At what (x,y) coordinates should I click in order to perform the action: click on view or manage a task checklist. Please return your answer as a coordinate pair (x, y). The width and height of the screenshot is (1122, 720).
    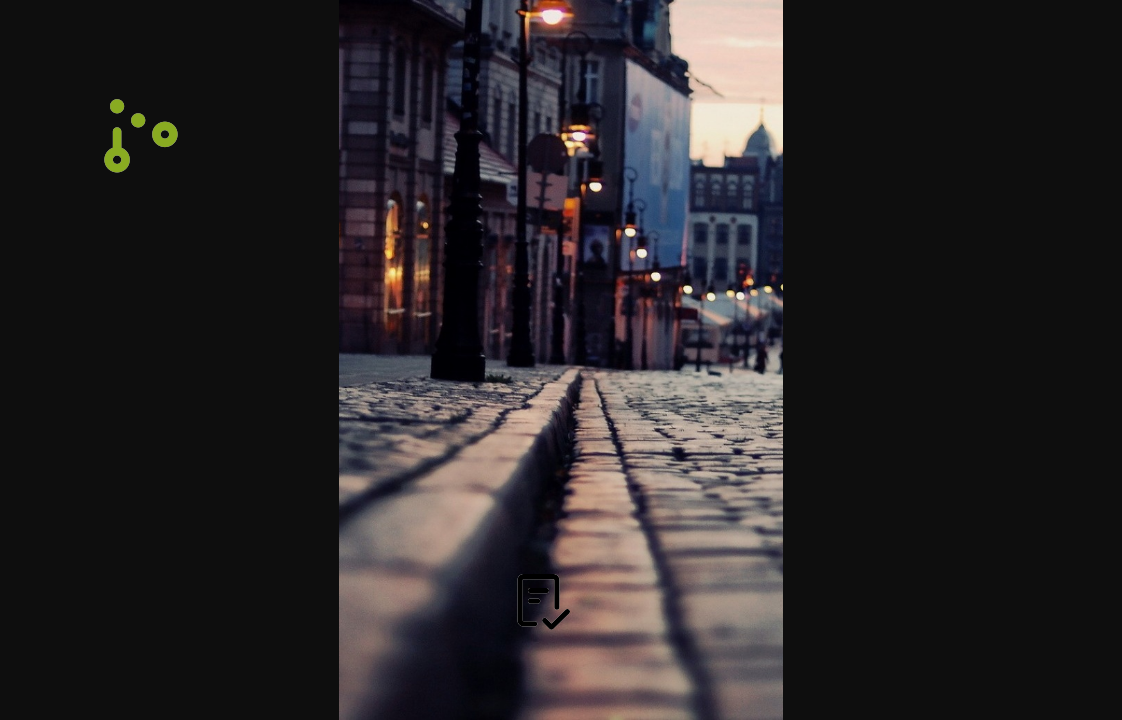
    Looking at the image, I should click on (542, 602).